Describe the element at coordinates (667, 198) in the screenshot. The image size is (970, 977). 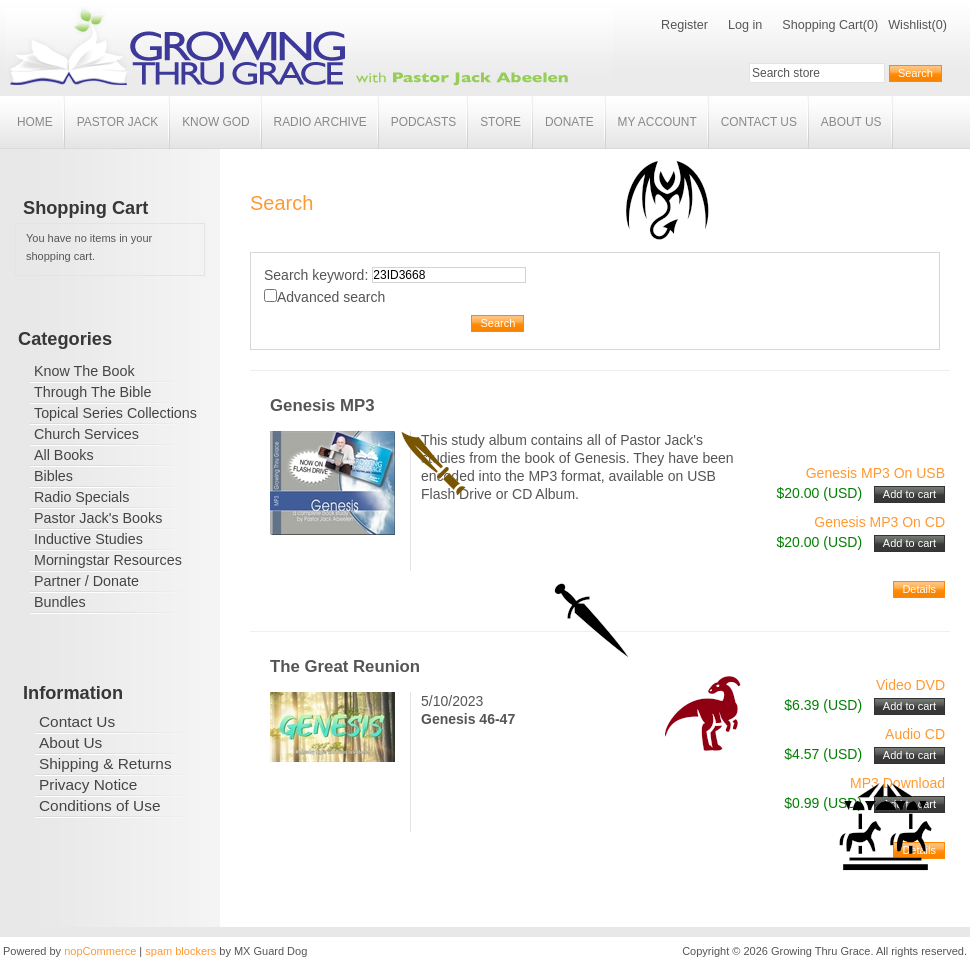
I see `represents a villain or enemy character in a game` at that location.